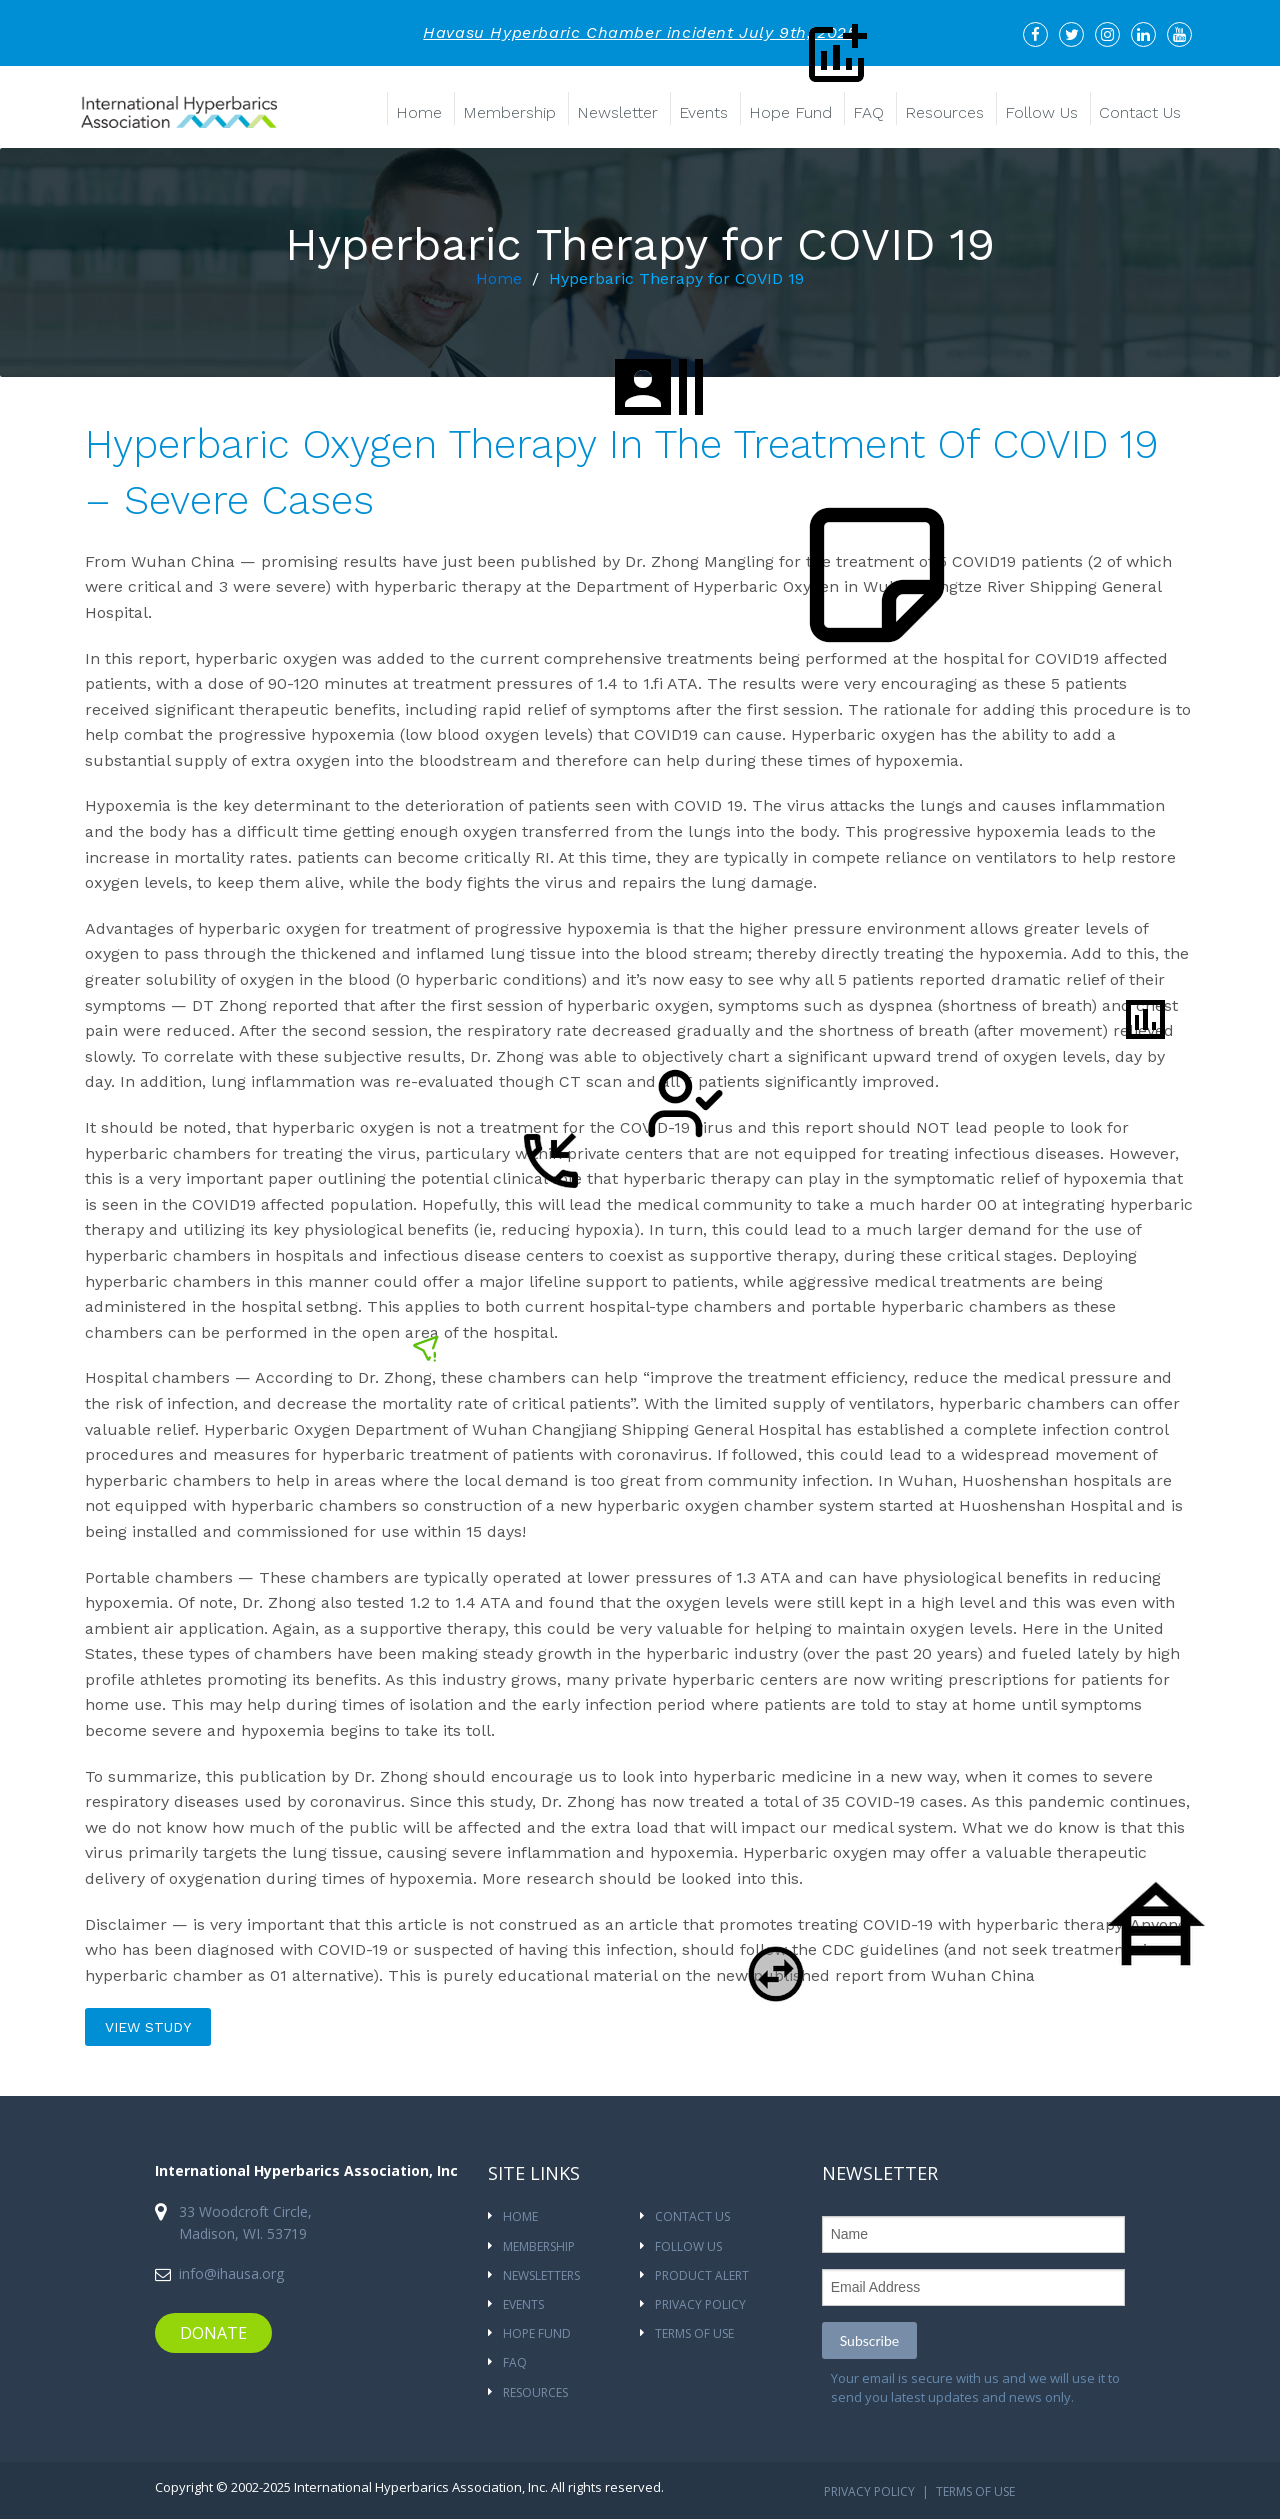 This screenshot has height=2519, width=1280. What do you see at coordinates (1145, 1019) in the screenshot?
I see `insert a chart or graph into a document` at bounding box center [1145, 1019].